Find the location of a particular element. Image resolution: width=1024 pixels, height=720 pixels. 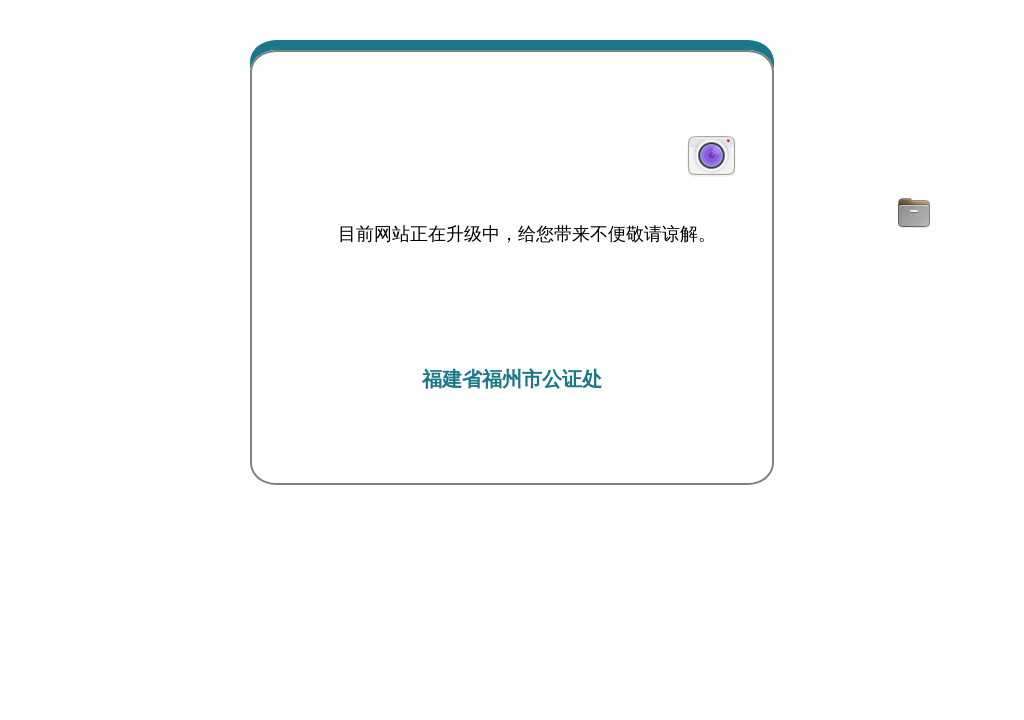

open the camera app is located at coordinates (711, 155).